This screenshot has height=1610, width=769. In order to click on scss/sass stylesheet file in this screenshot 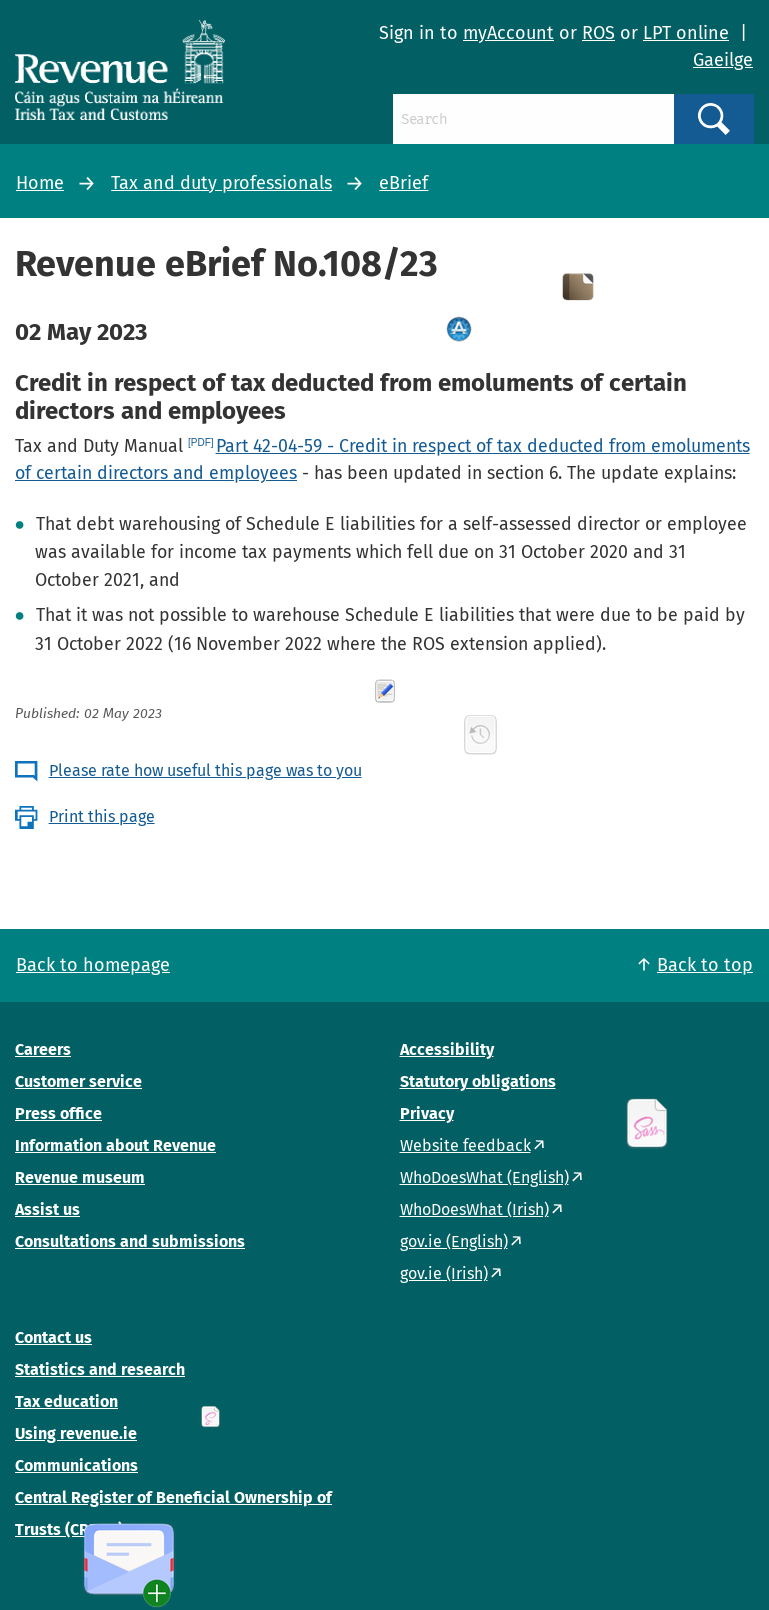, I will do `click(647, 1123)`.